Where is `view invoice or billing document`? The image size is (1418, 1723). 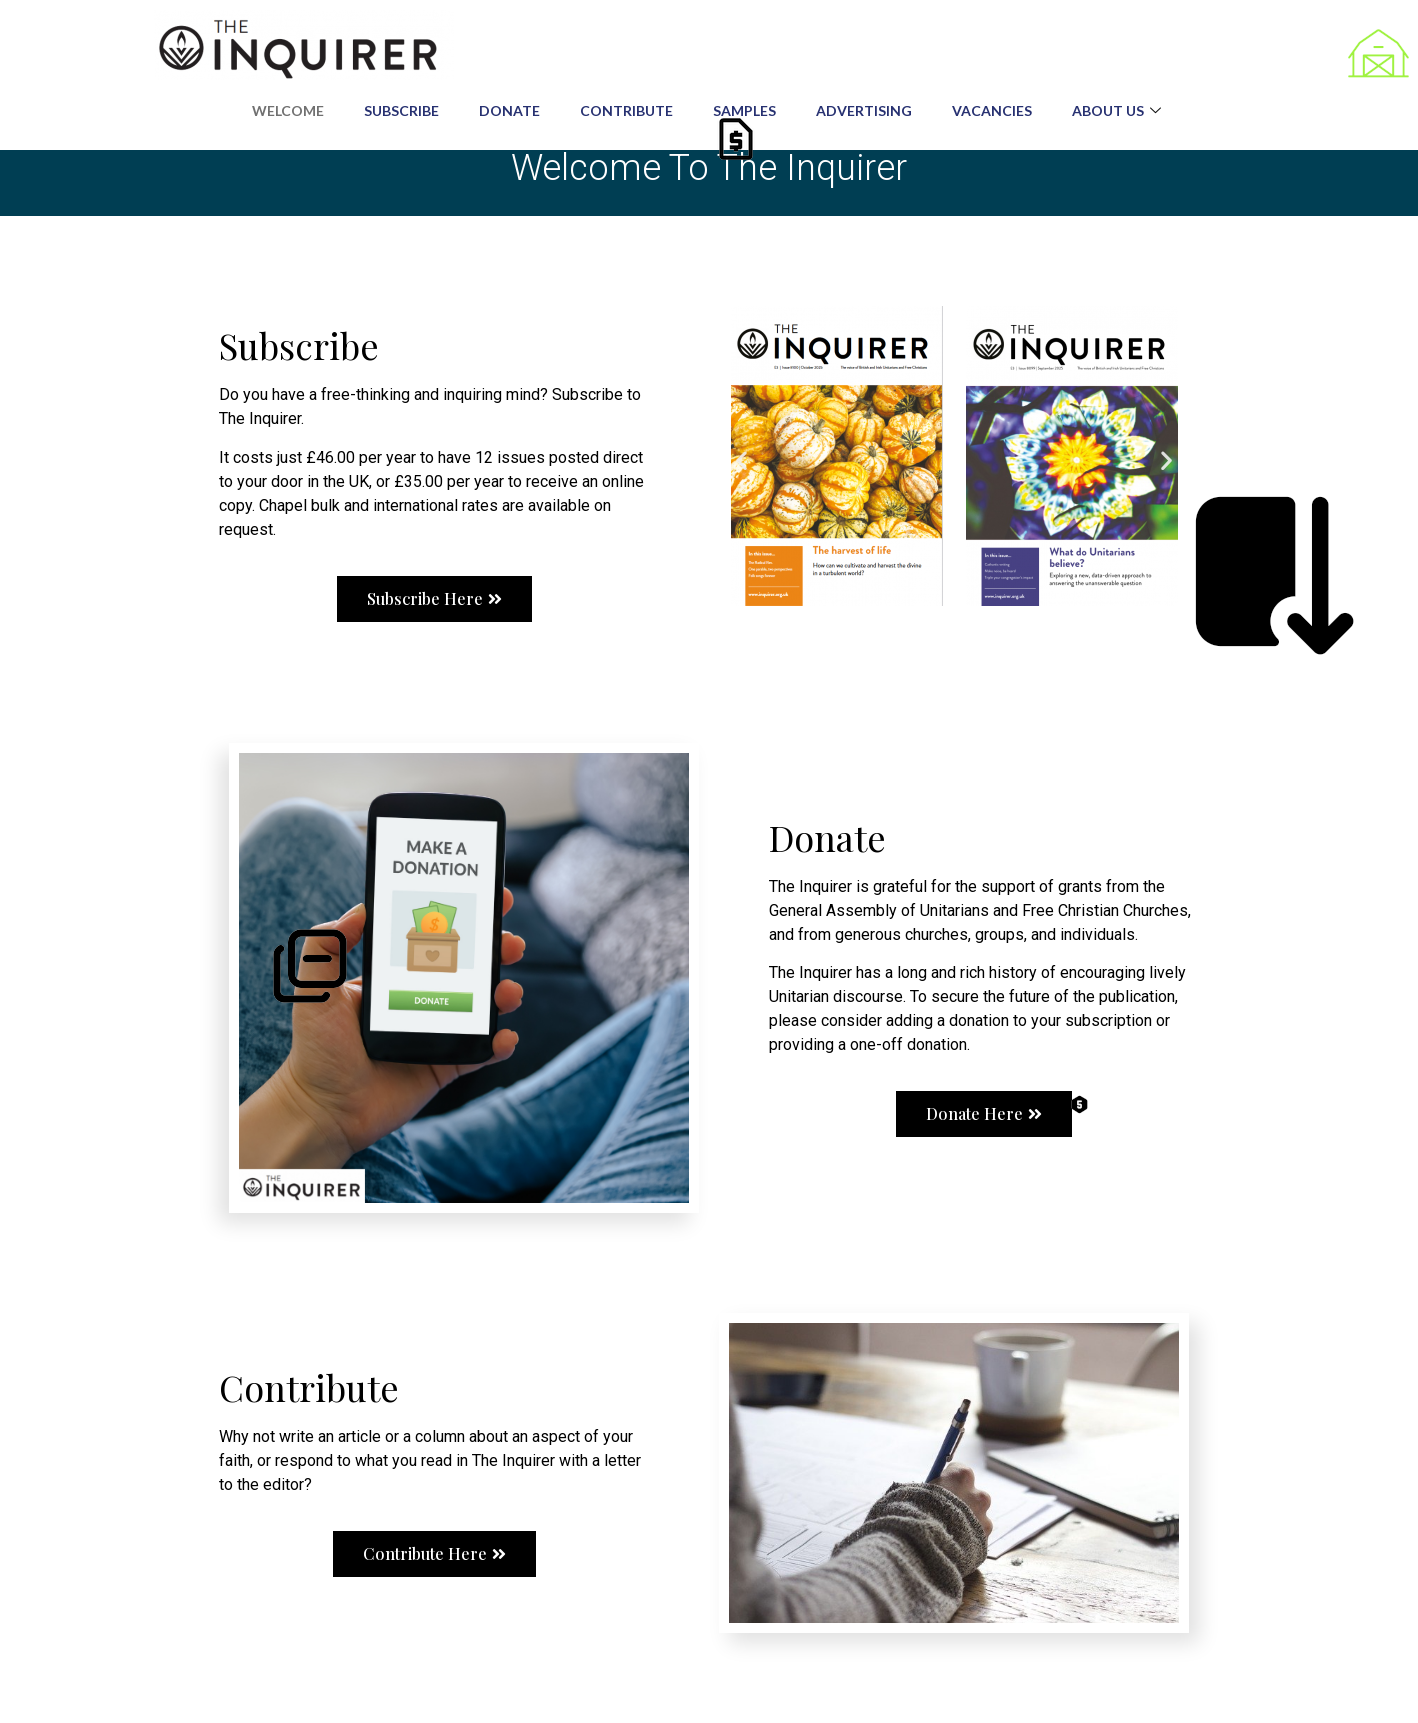 view invoice or billing document is located at coordinates (736, 139).